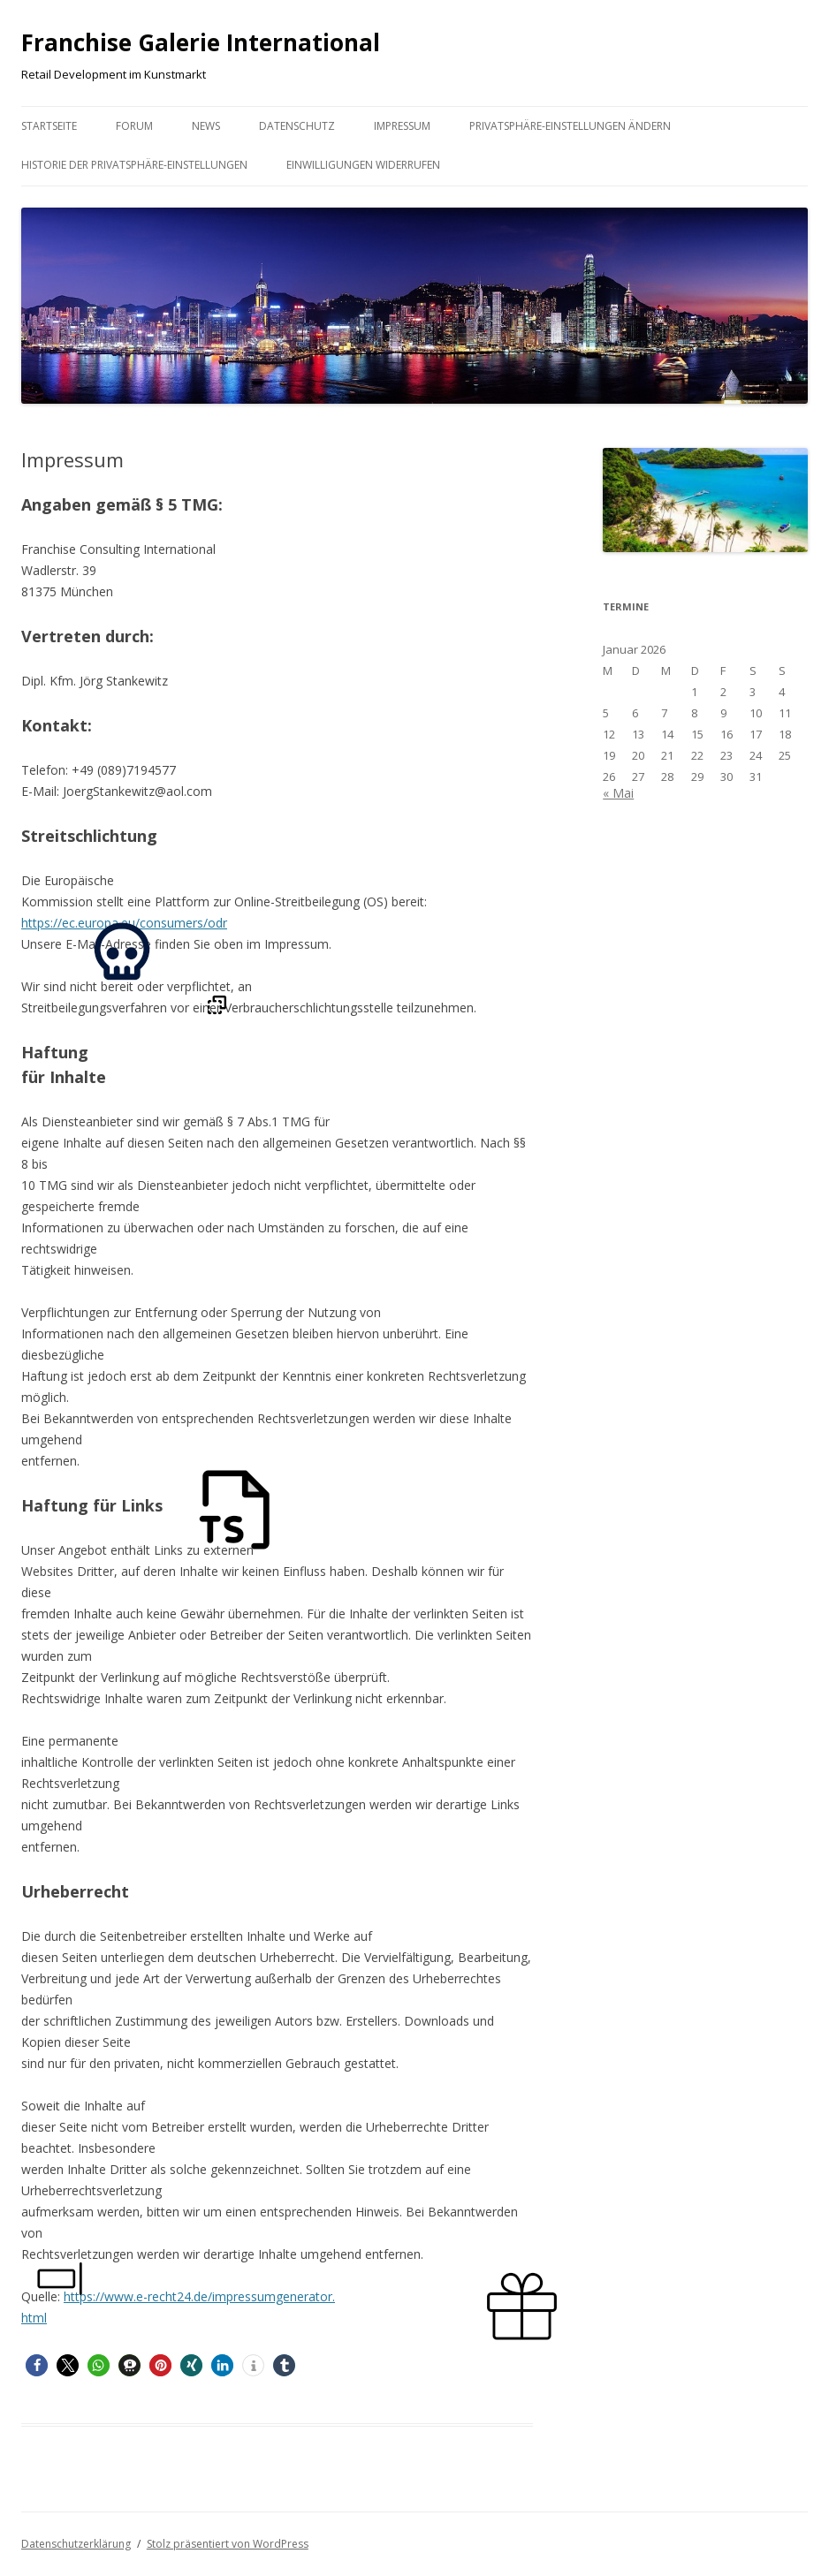 The width and height of the screenshot is (829, 2576). I want to click on bring selection to front layer, so click(217, 1004).